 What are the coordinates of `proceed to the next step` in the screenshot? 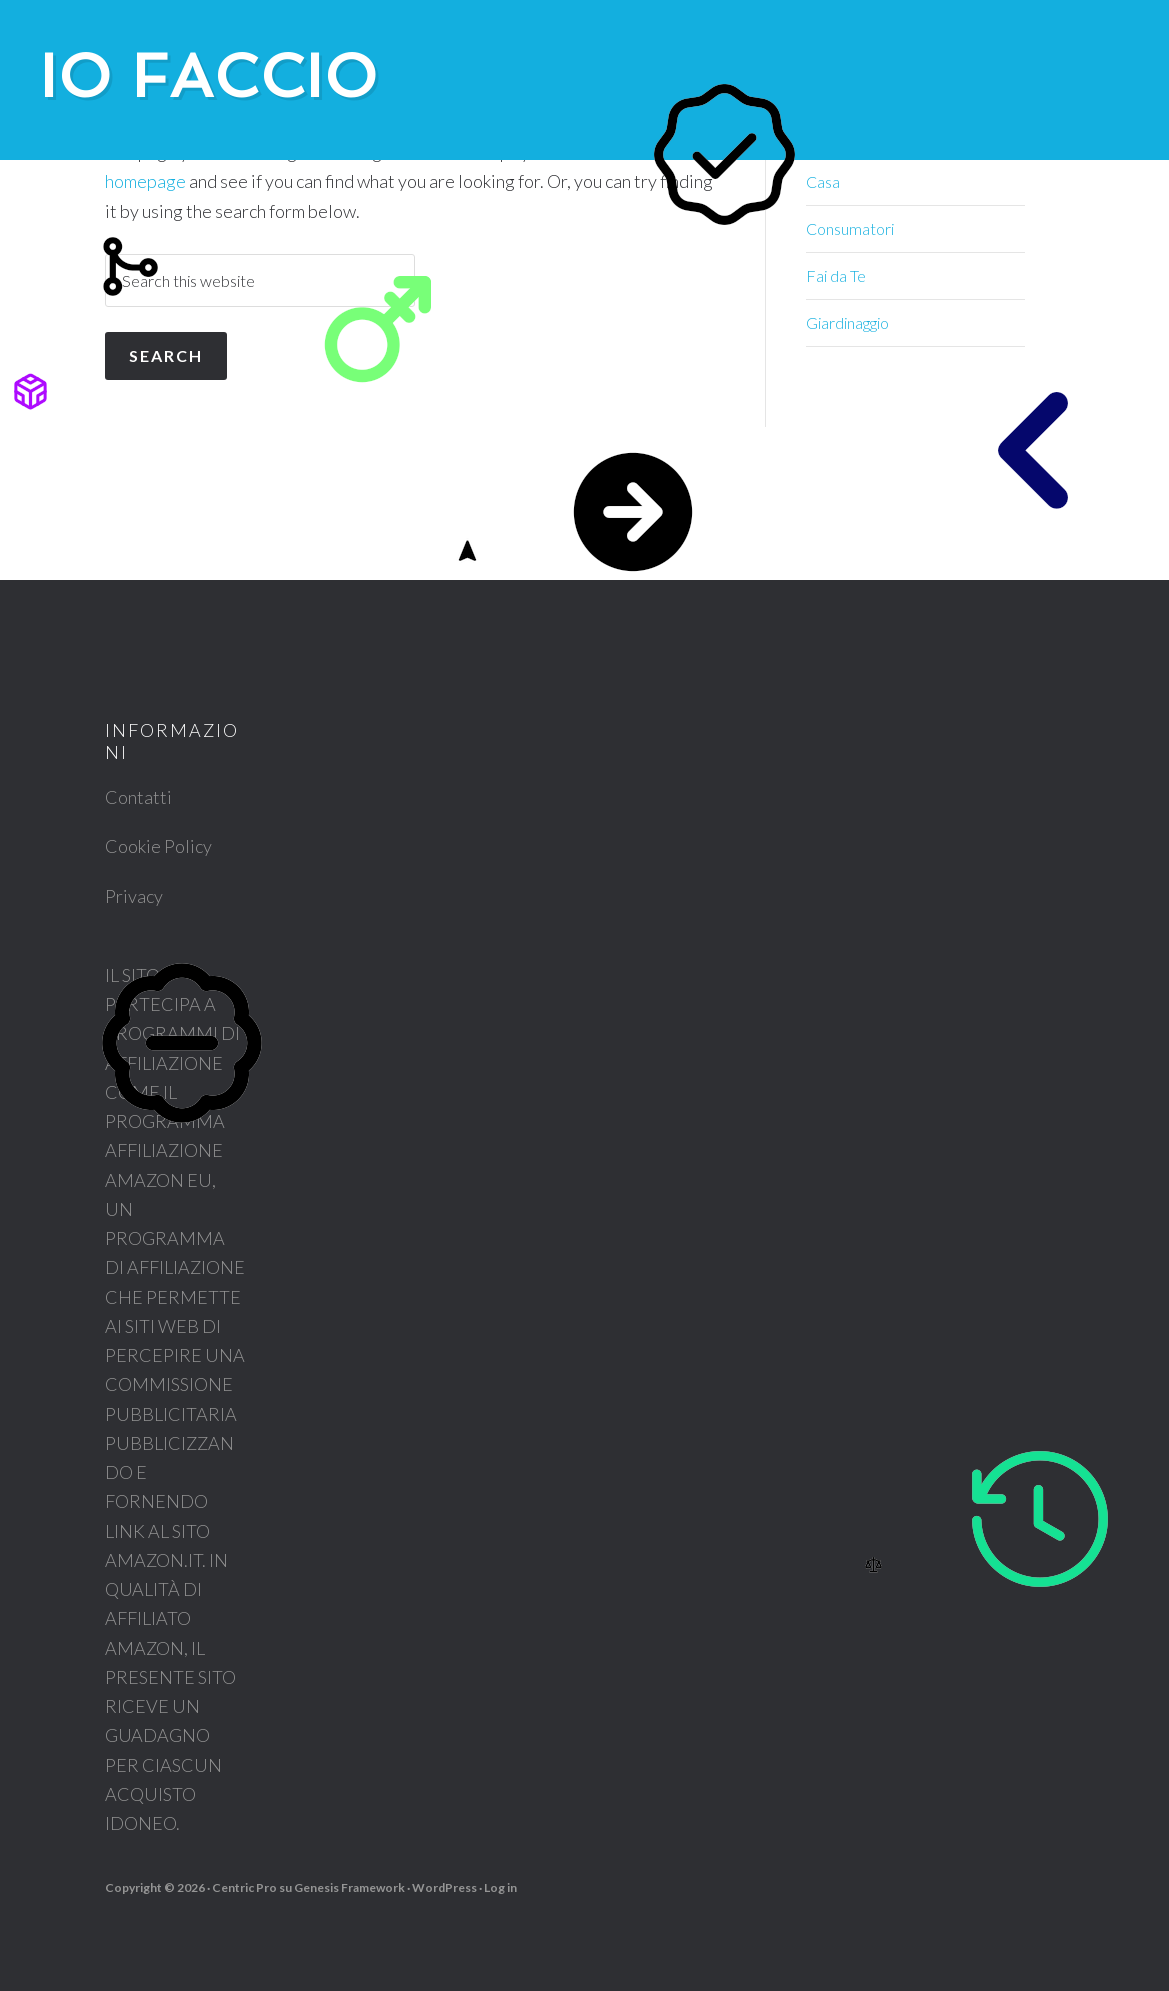 It's located at (633, 512).